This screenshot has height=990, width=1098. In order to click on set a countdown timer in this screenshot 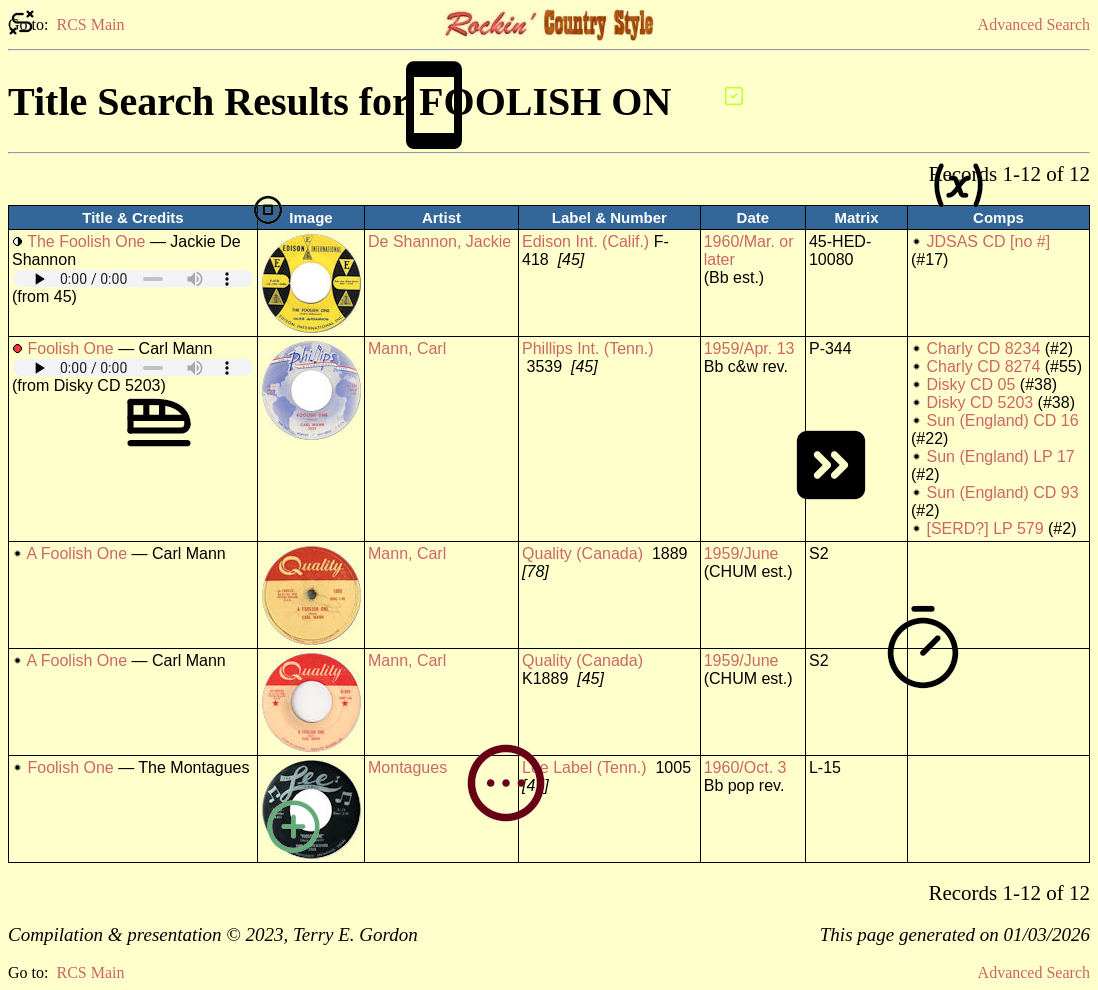, I will do `click(923, 650)`.